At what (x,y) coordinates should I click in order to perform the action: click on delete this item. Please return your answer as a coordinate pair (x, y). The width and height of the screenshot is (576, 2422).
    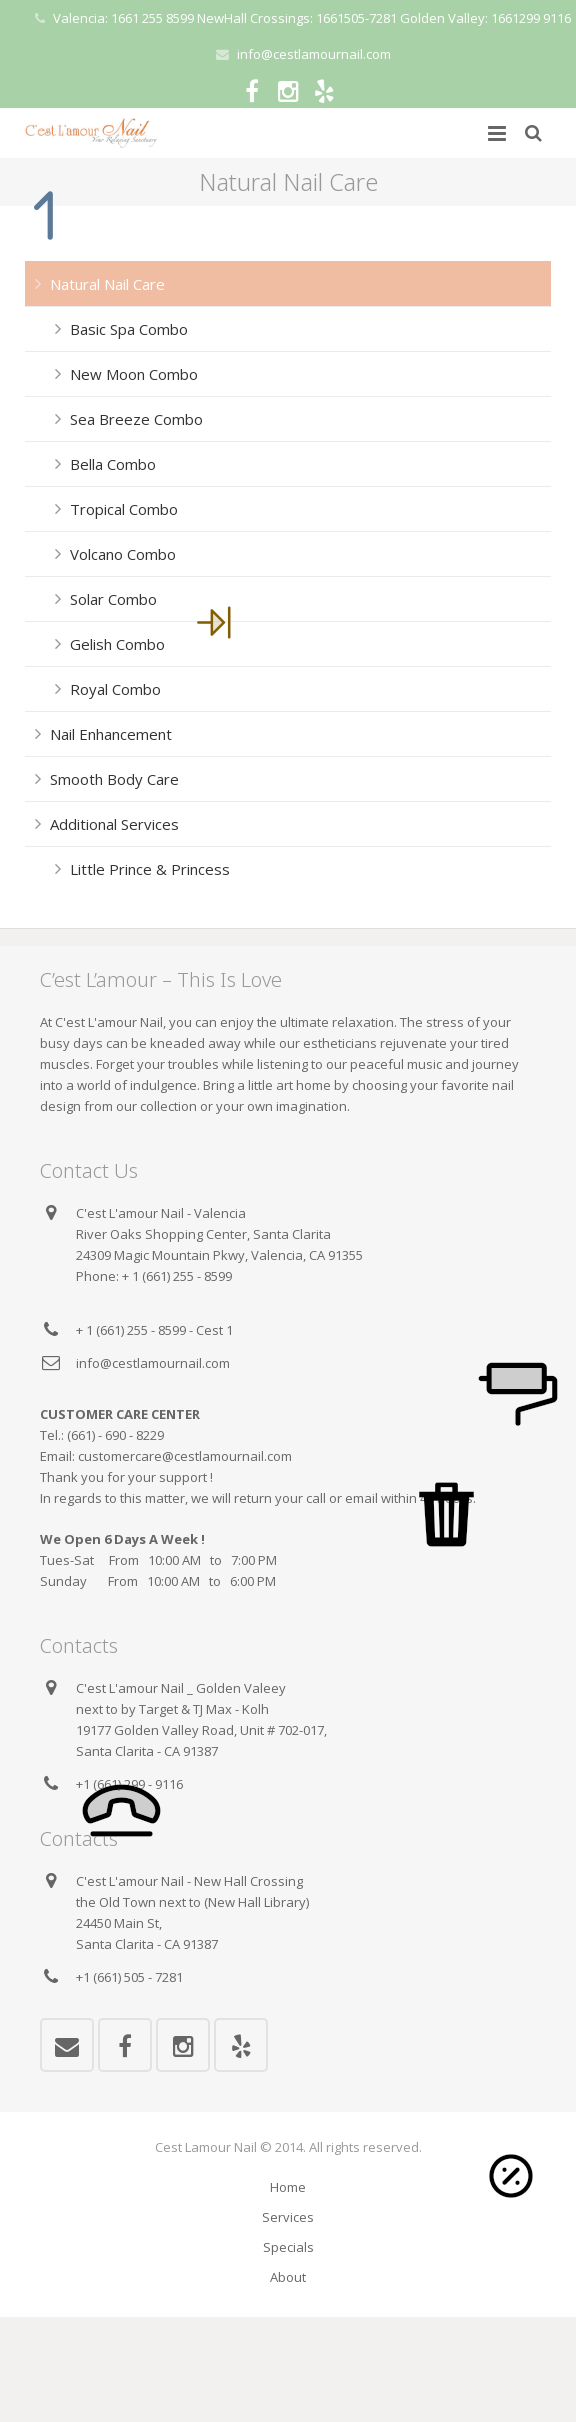
    Looking at the image, I should click on (446, 1514).